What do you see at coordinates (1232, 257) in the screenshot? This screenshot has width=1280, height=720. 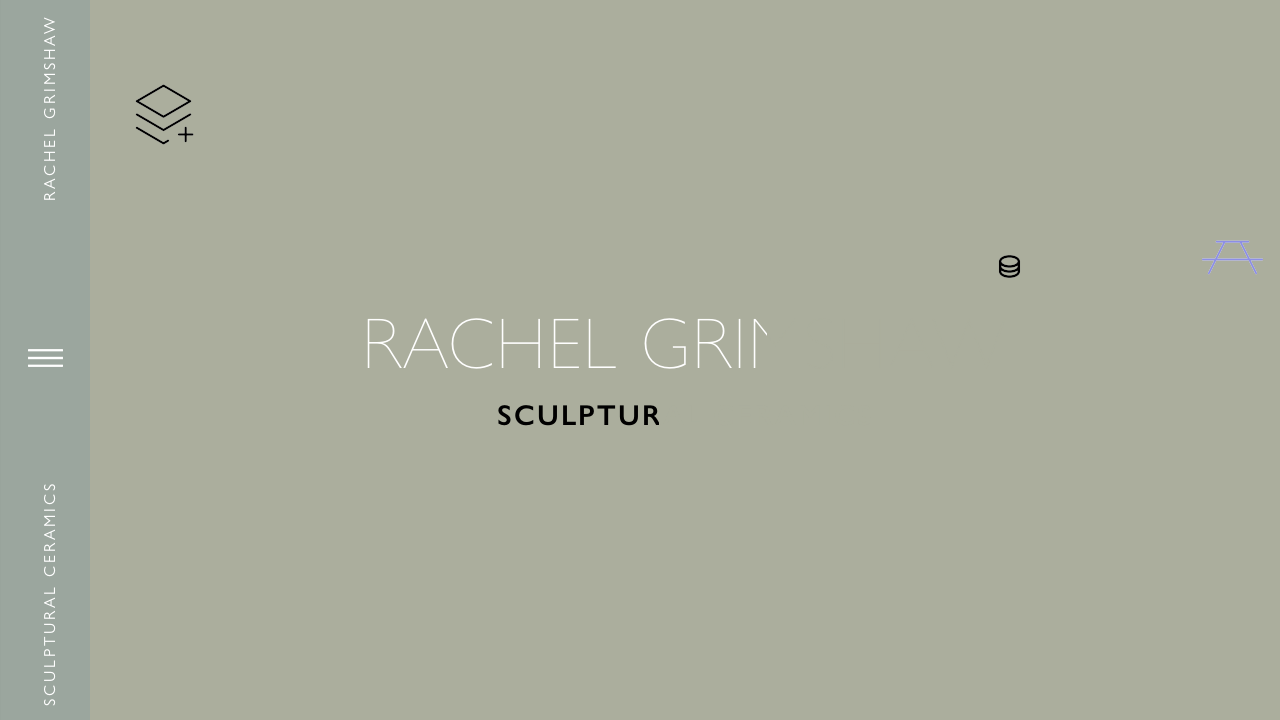 I see `view nearby picnic areas` at bounding box center [1232, 257].